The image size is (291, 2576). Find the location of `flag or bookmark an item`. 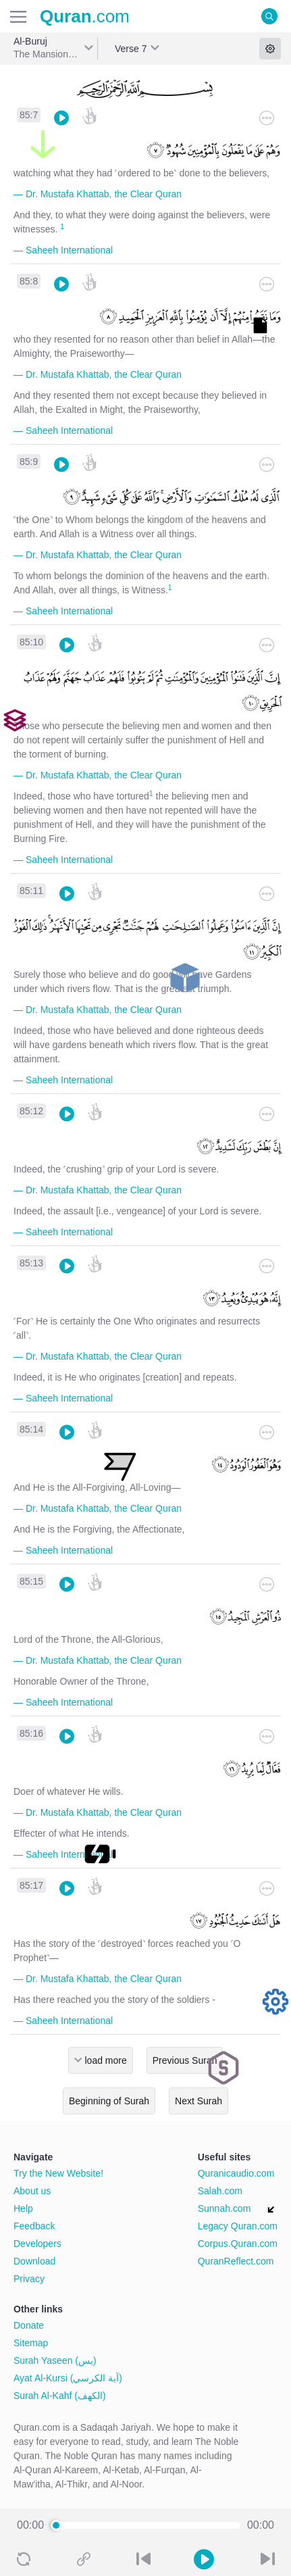

flag or bookmark an item is located at coordinates (119, 1465).